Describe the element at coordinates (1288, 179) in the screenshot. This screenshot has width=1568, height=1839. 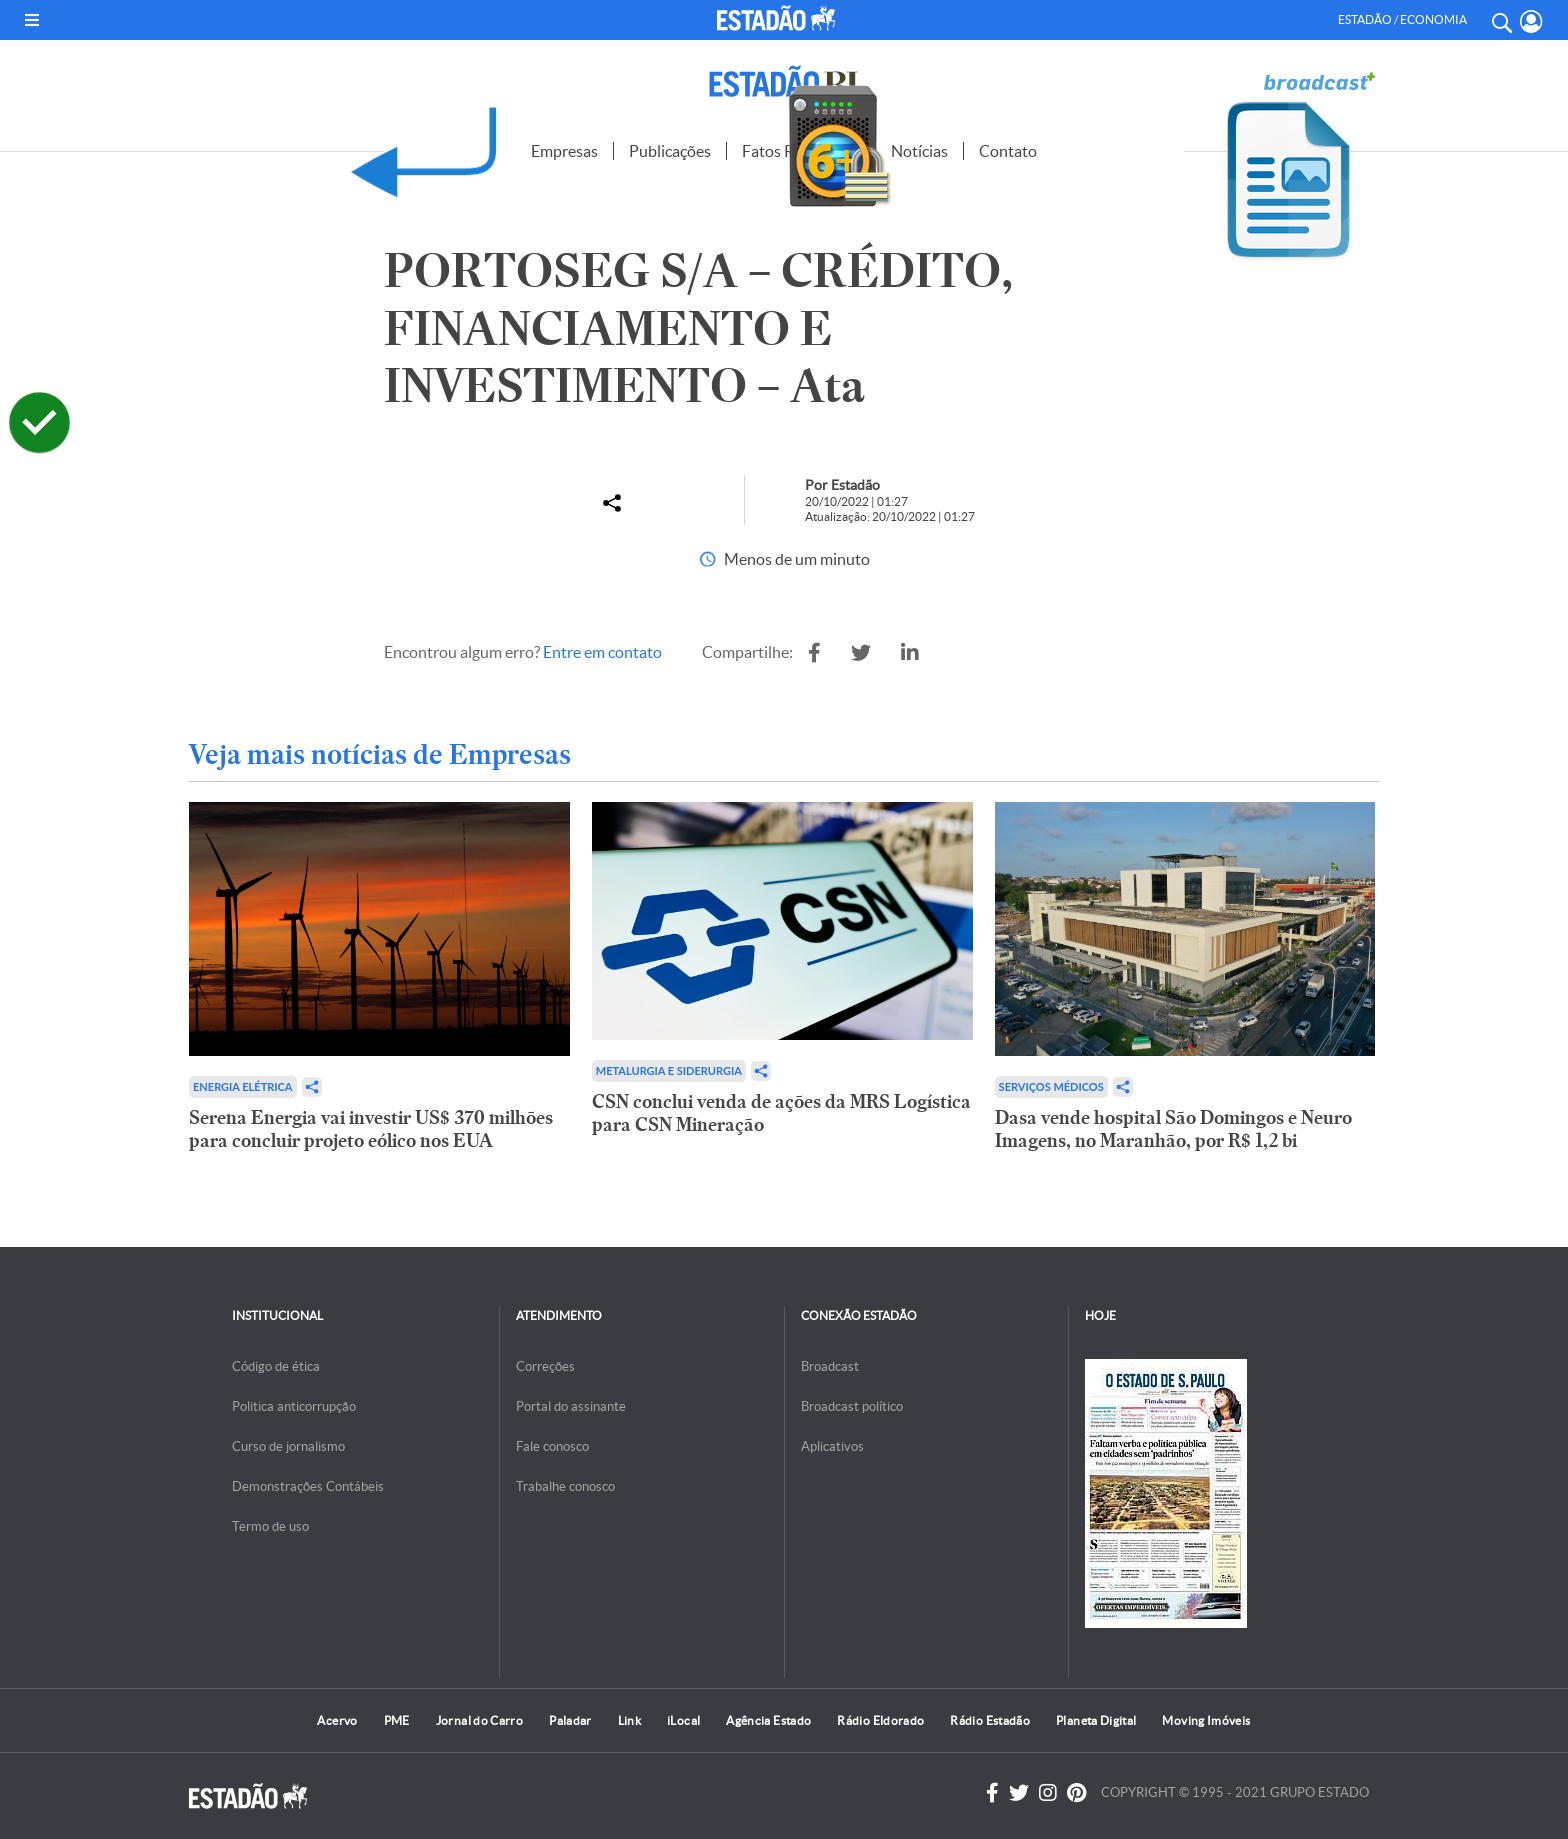
I see `libreoffice writer document template file` at that location.